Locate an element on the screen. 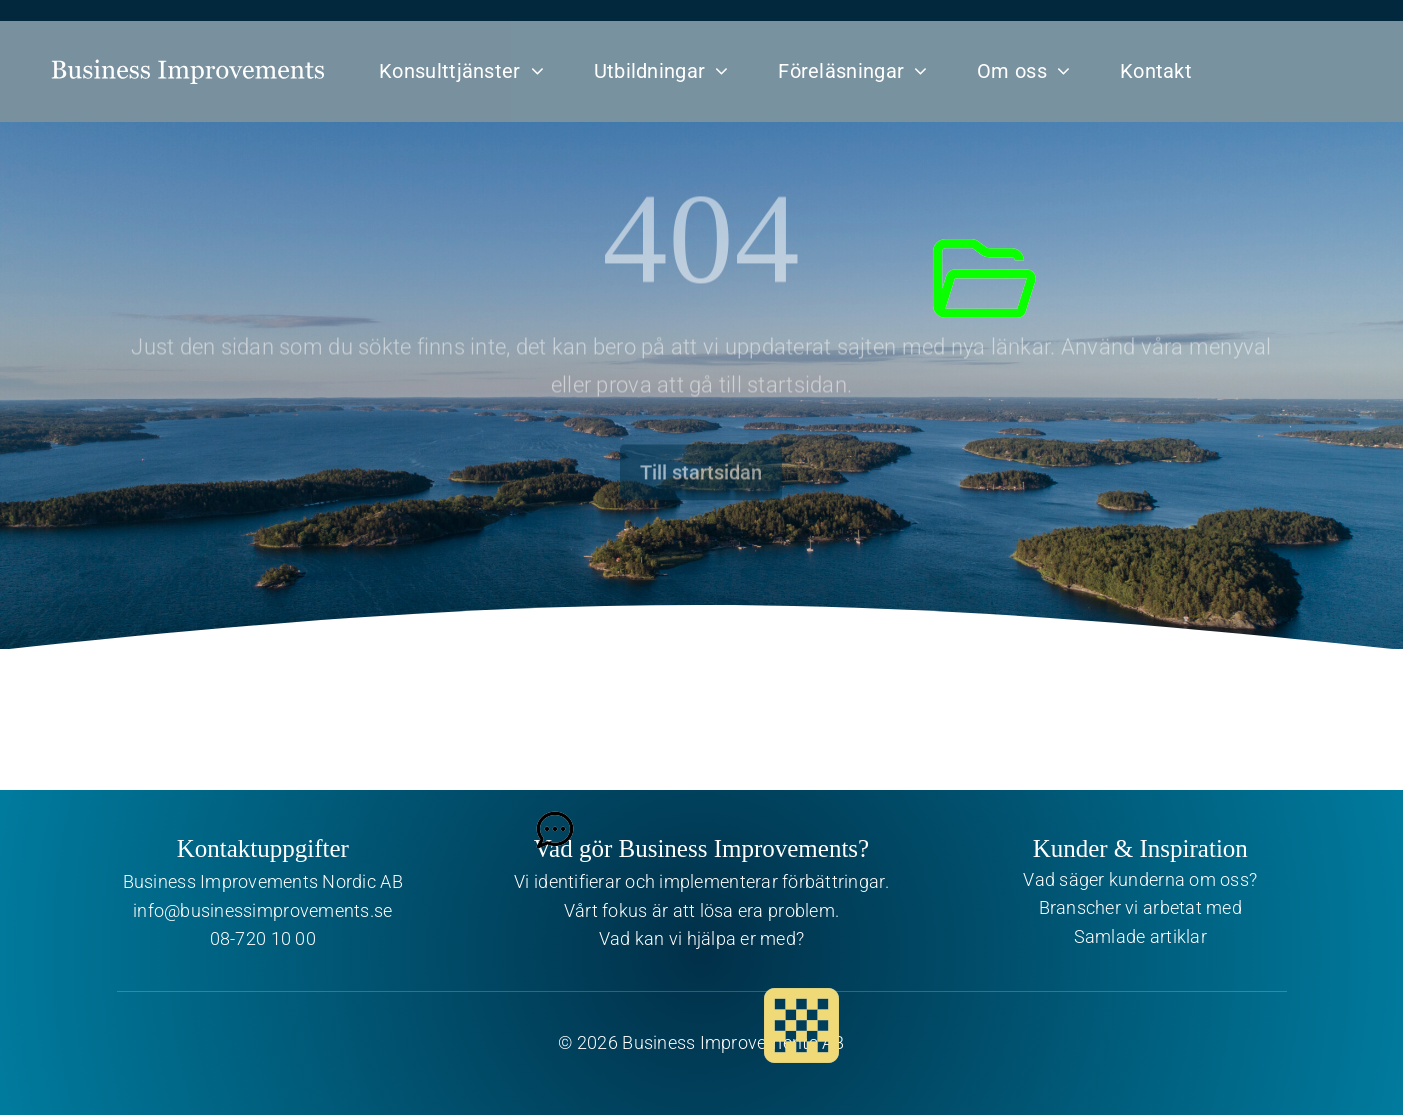 This screenshot has width=1403, height=1115. open the comments section is located at coordinates (555, 830).